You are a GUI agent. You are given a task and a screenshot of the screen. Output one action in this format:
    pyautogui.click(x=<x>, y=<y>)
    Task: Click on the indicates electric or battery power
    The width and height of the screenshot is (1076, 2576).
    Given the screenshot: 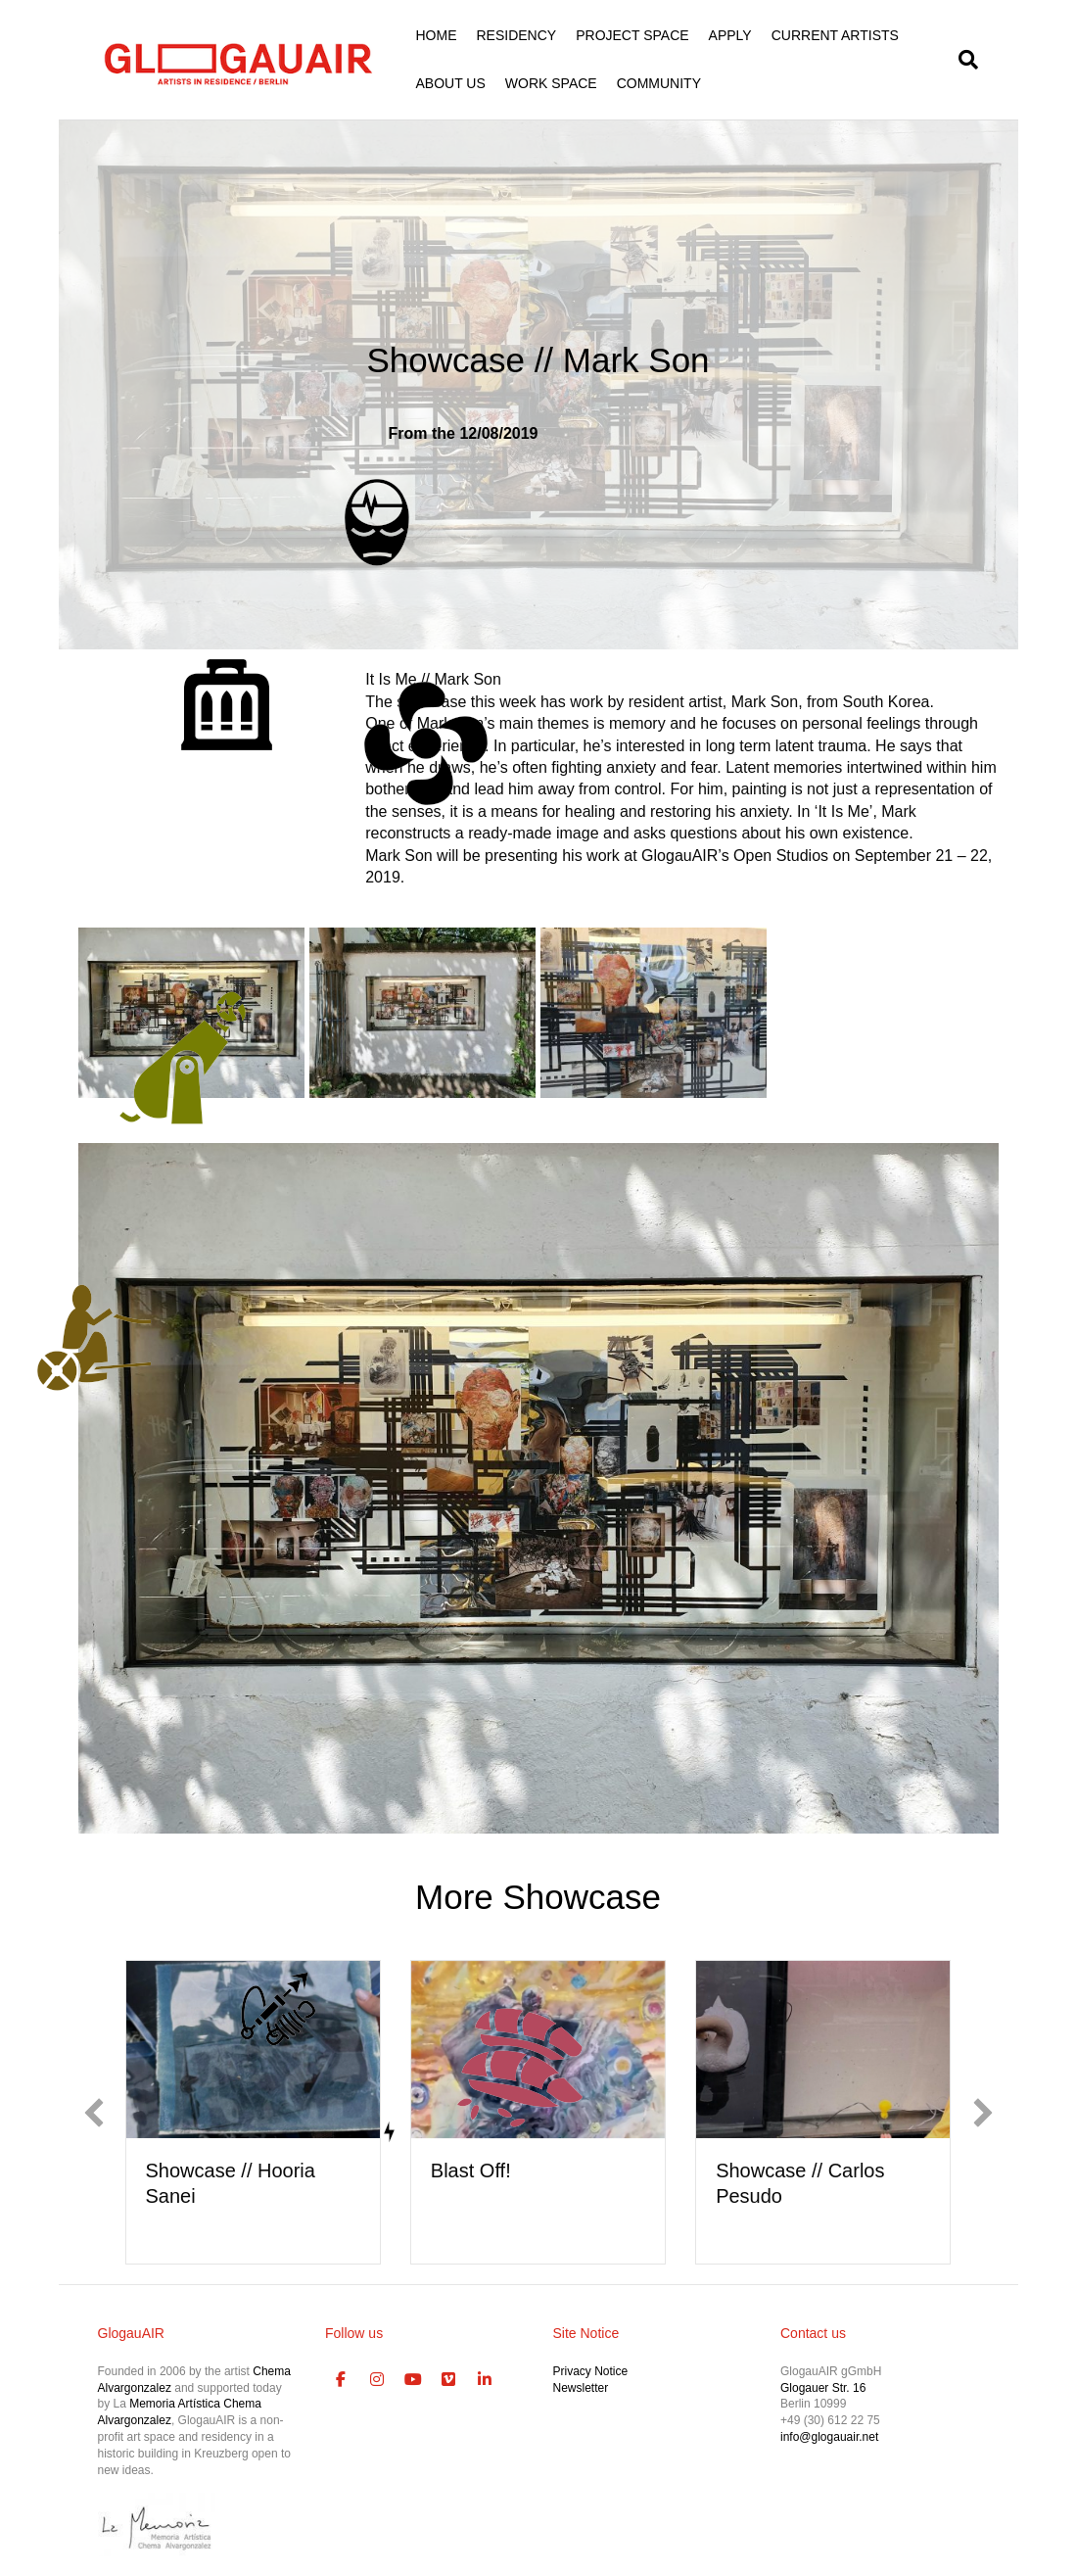 What is the action you would take?
    pyautogui.click(x=389, y=2131)
    